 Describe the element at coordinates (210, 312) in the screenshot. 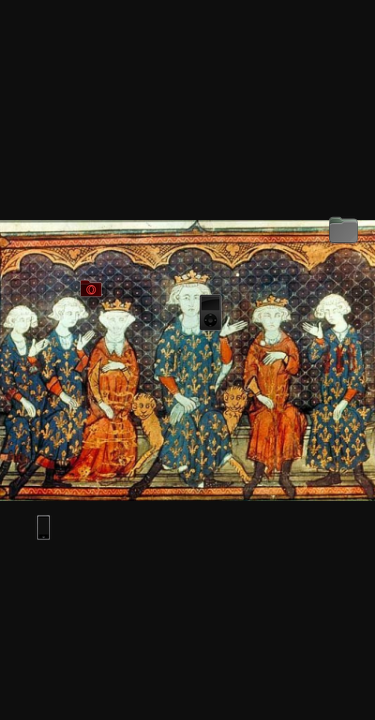

I see `iPod classic device icon` at that location.